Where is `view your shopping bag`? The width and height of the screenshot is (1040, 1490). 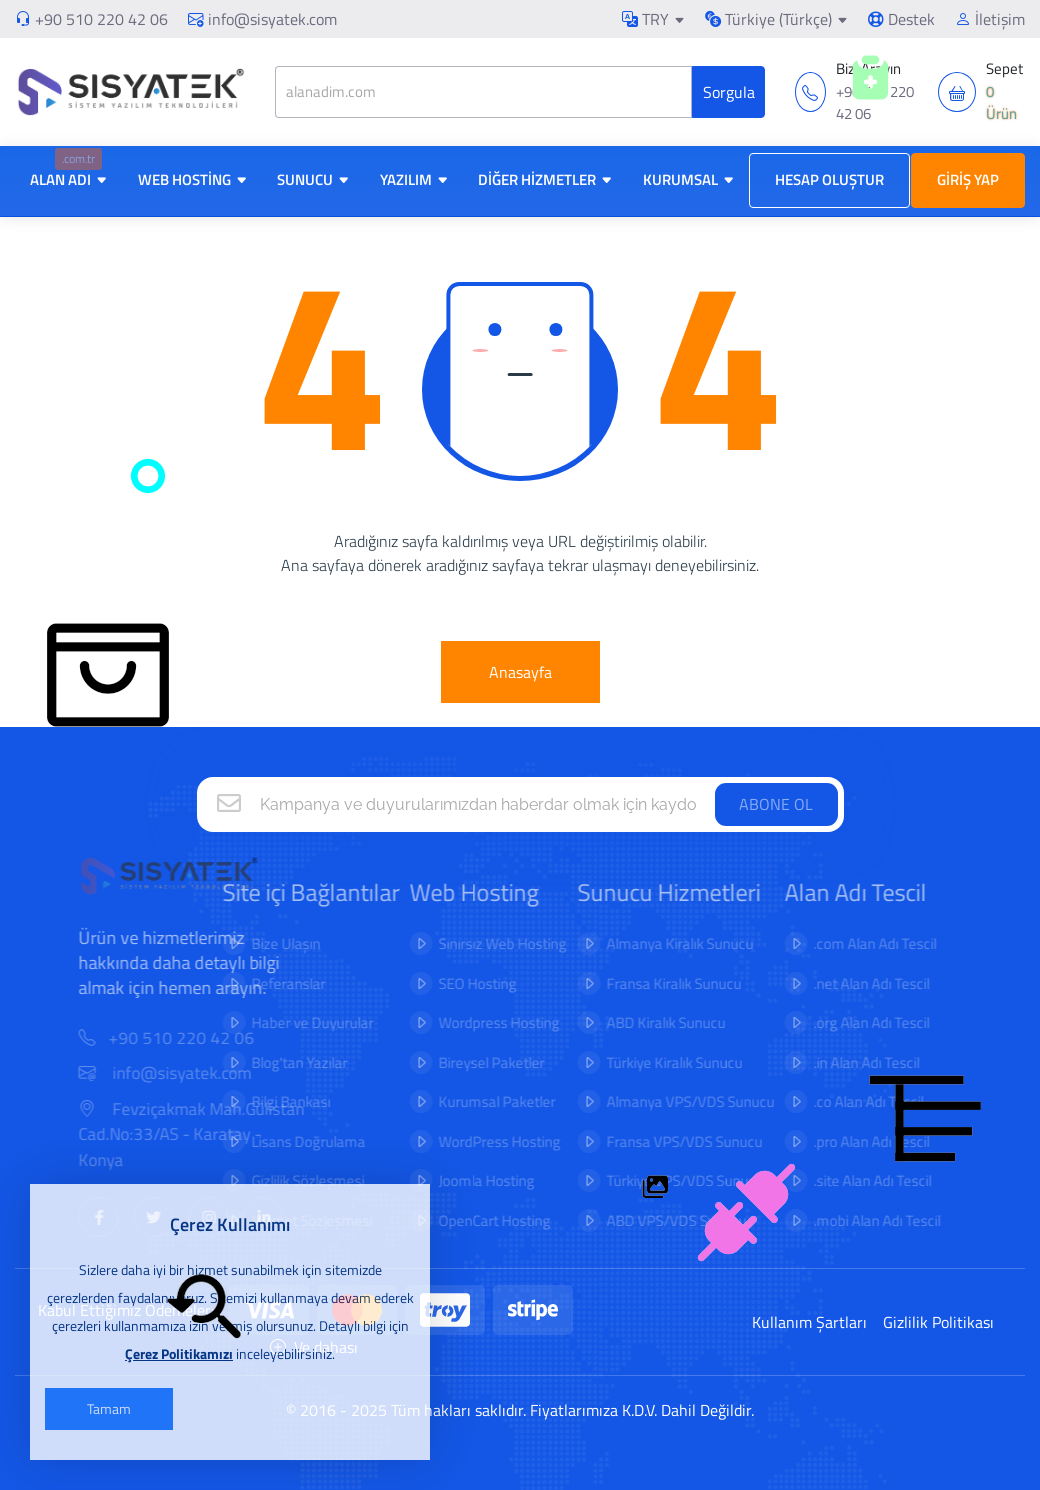 view your shopping bag is located at coordinates (108, 675).